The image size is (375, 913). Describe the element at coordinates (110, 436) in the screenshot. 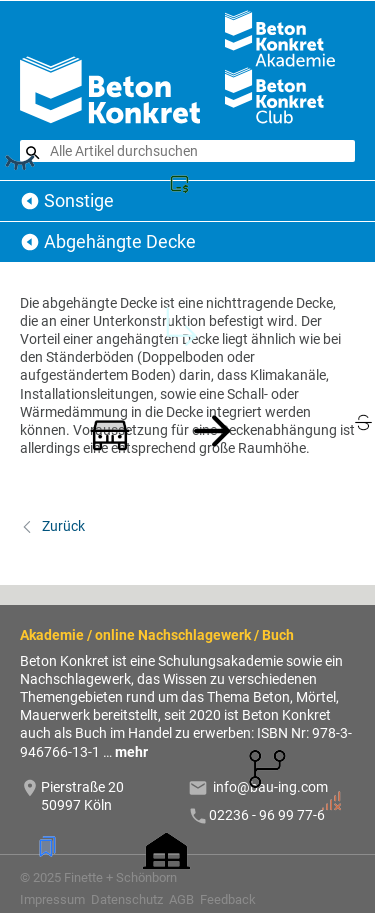

I see `select off-road or adventure vehicle type` at that location.